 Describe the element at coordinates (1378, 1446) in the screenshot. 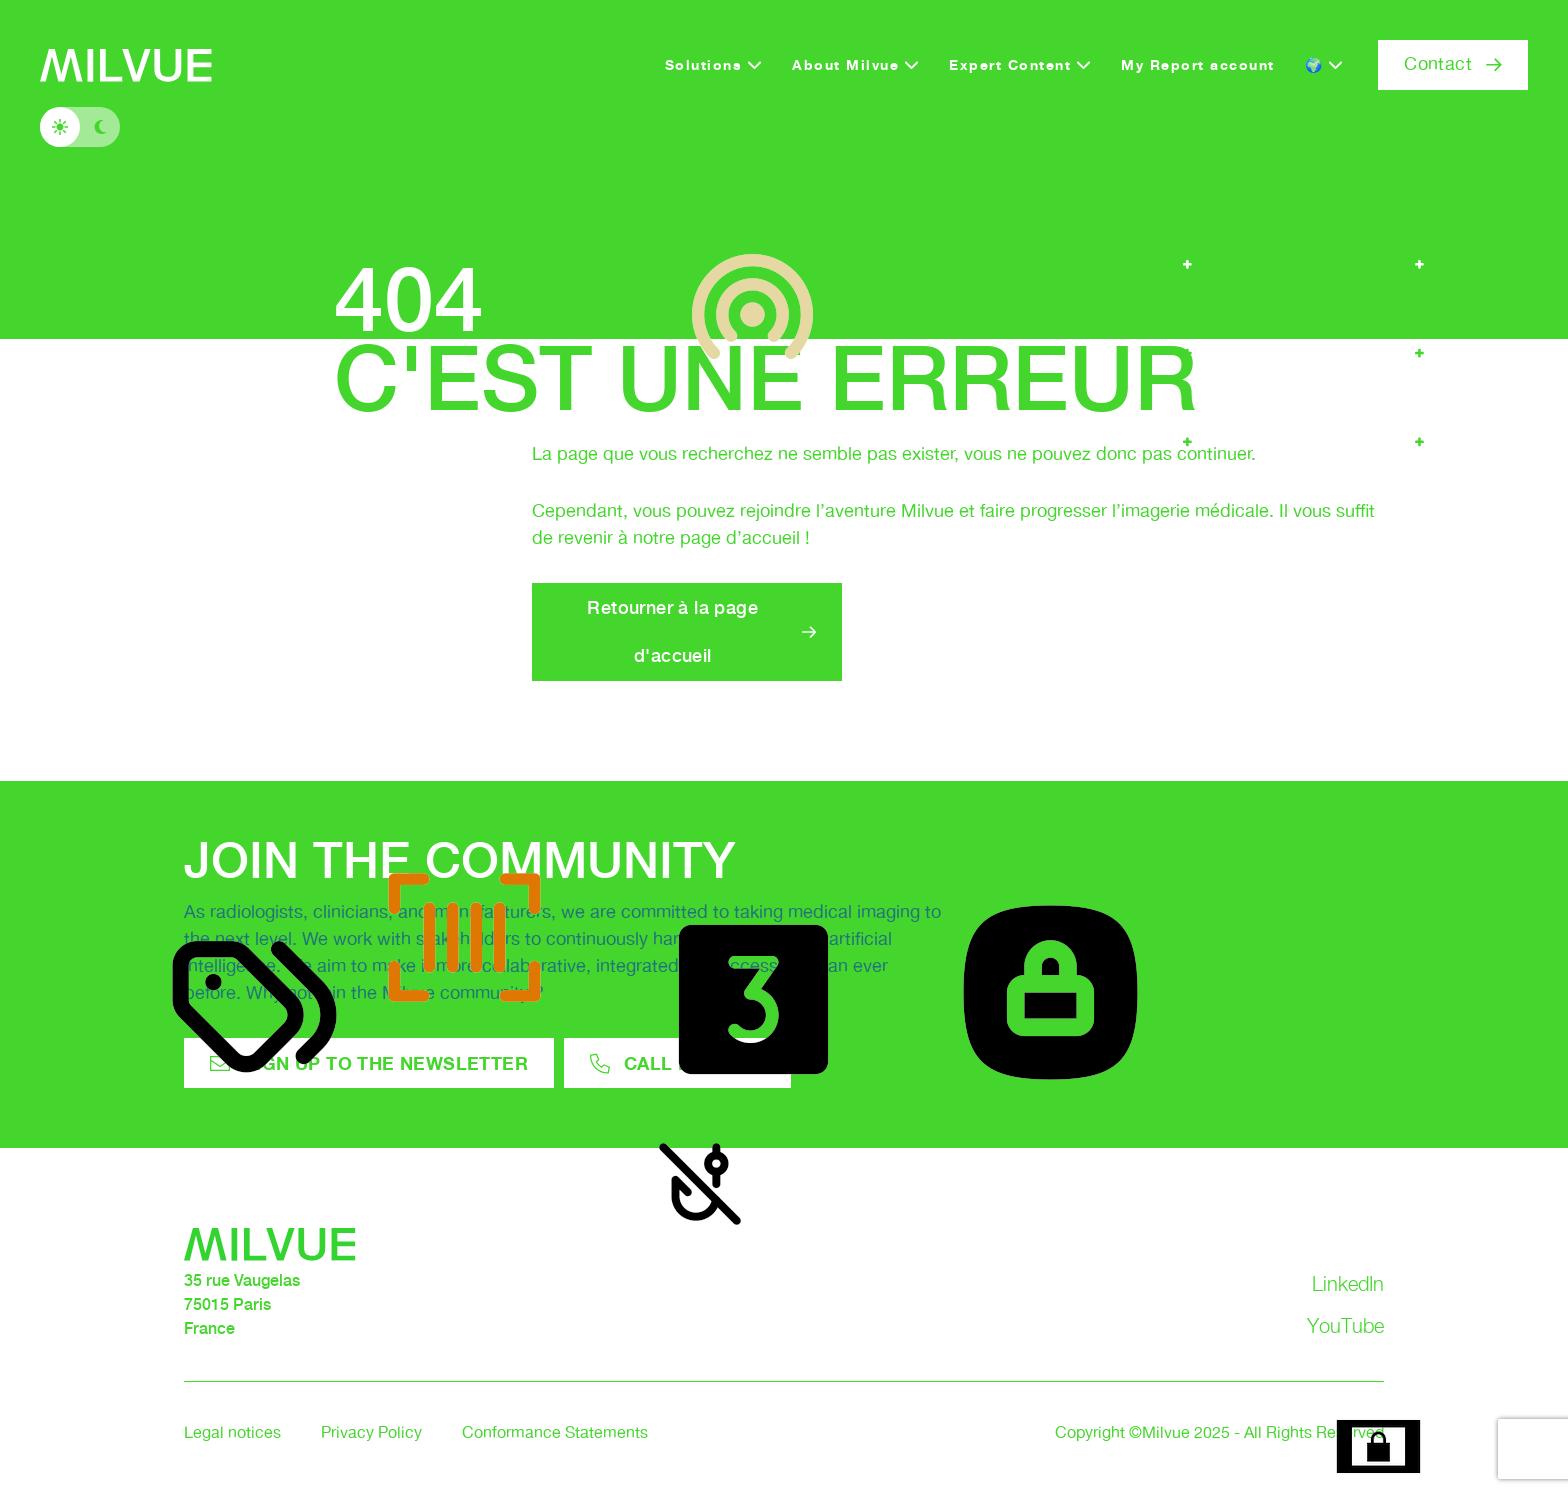

I see `lock screen in landscape orientation` at that location.